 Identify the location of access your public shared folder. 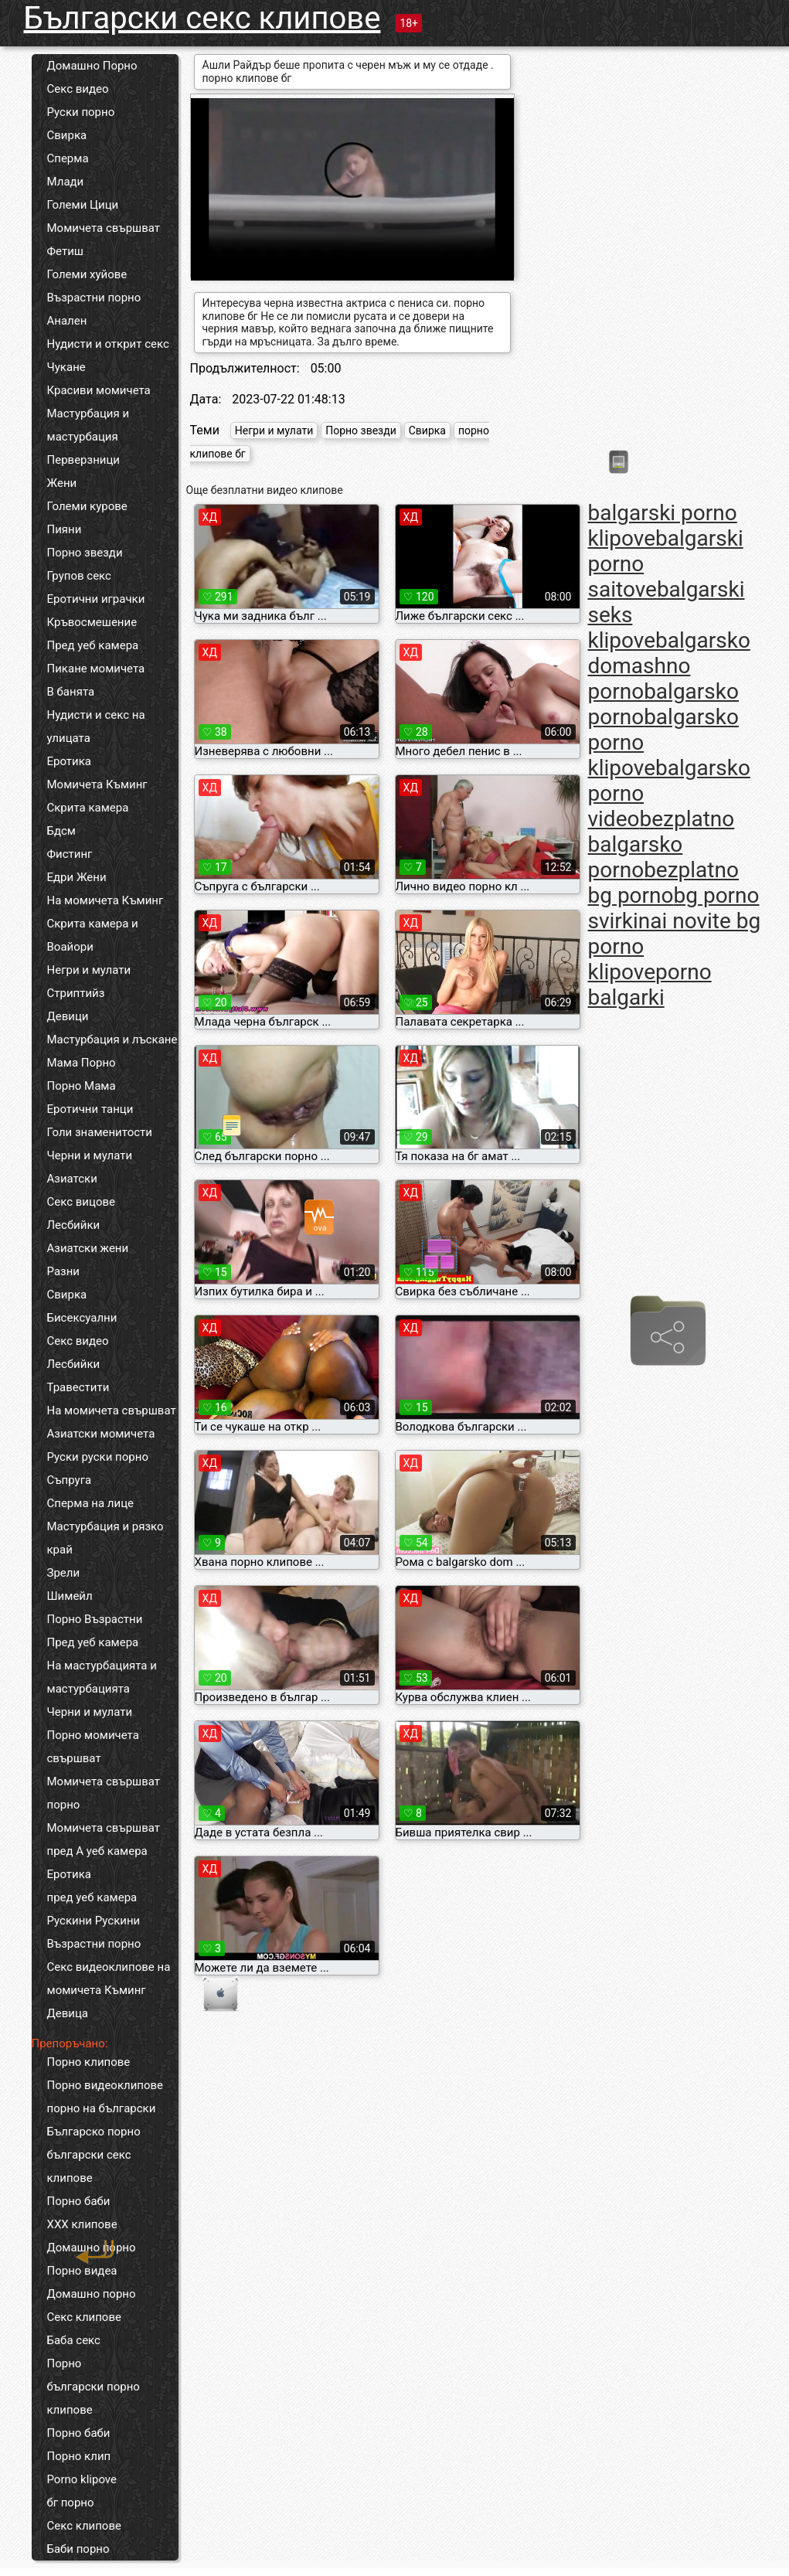
(668, 1330).